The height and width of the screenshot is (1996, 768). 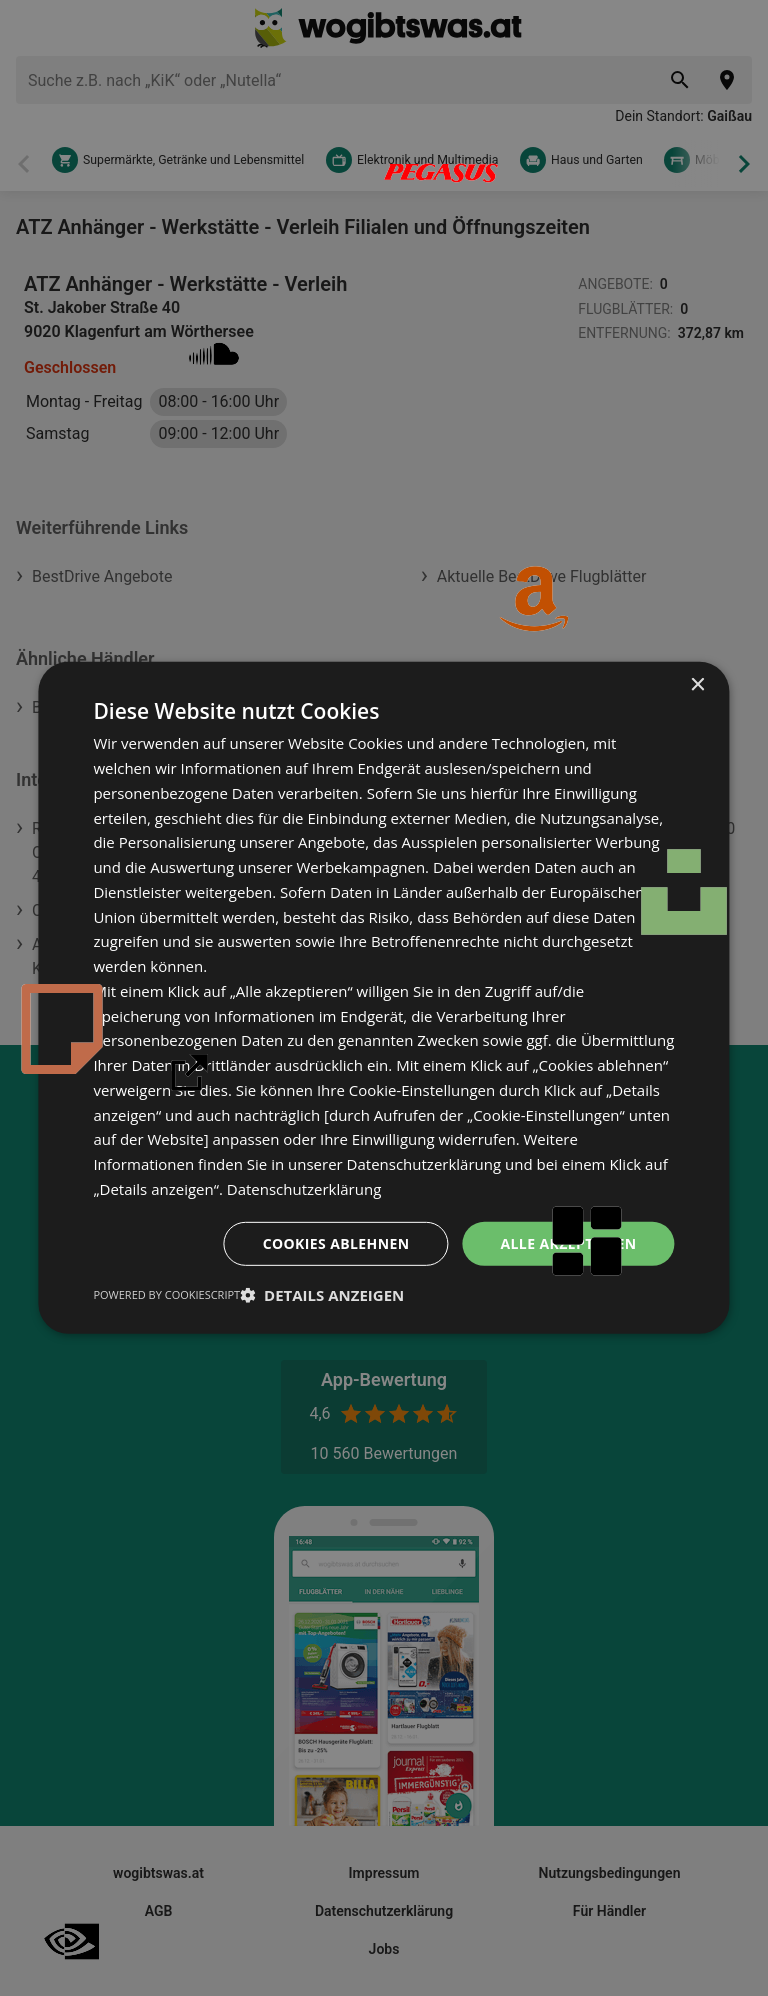 I want to click on Pegasus Airlines logo, so click(x=441, y=173).